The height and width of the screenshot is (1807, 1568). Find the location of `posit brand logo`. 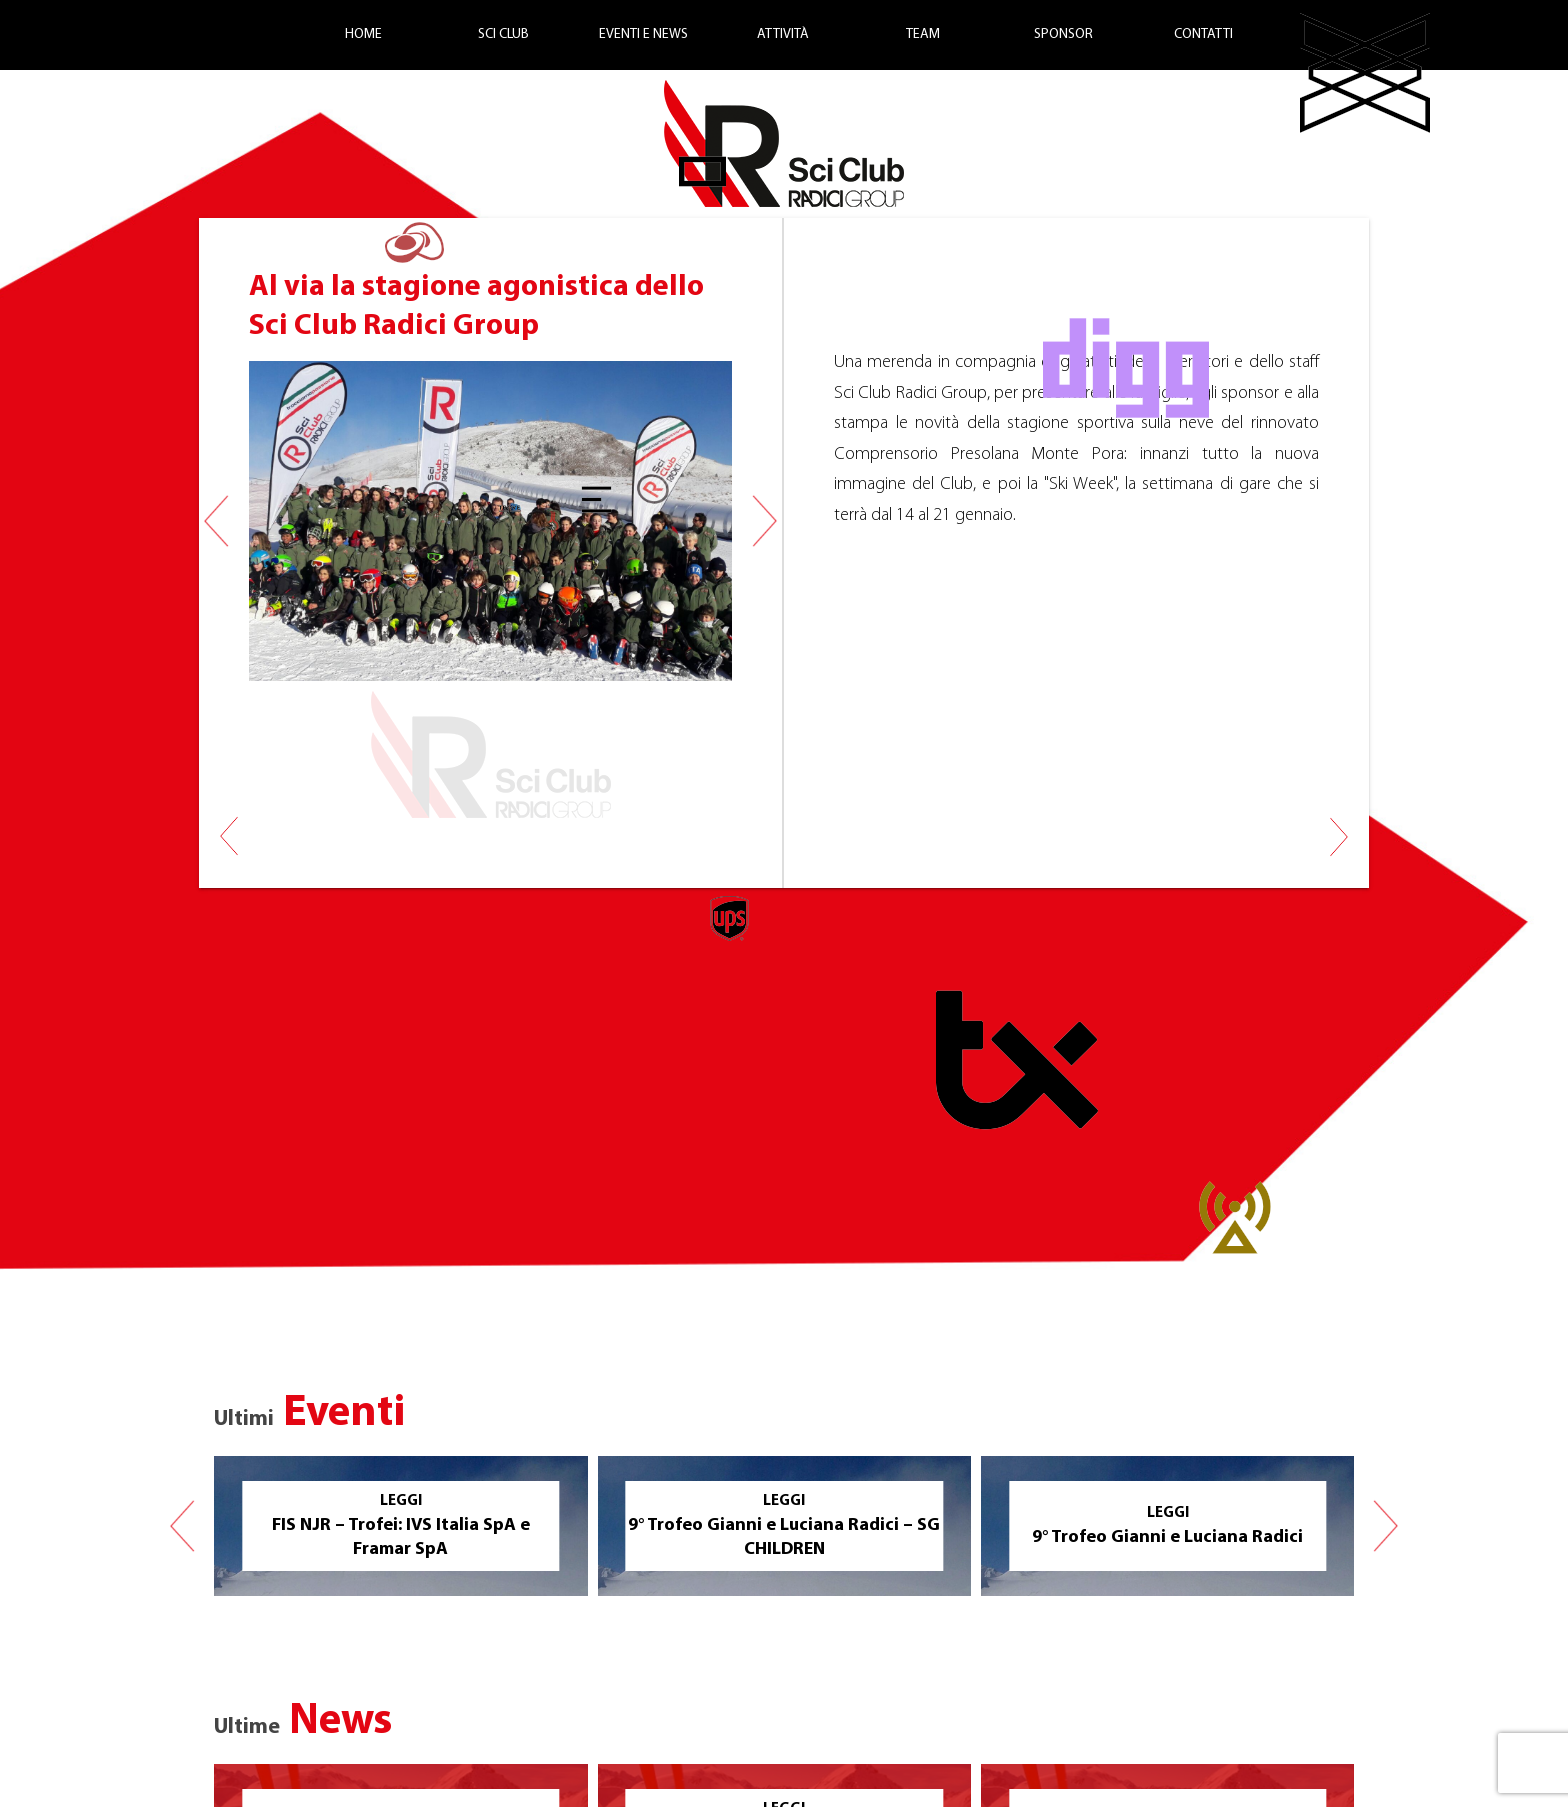

posit brand logo is located at coordinates (1365, 73).